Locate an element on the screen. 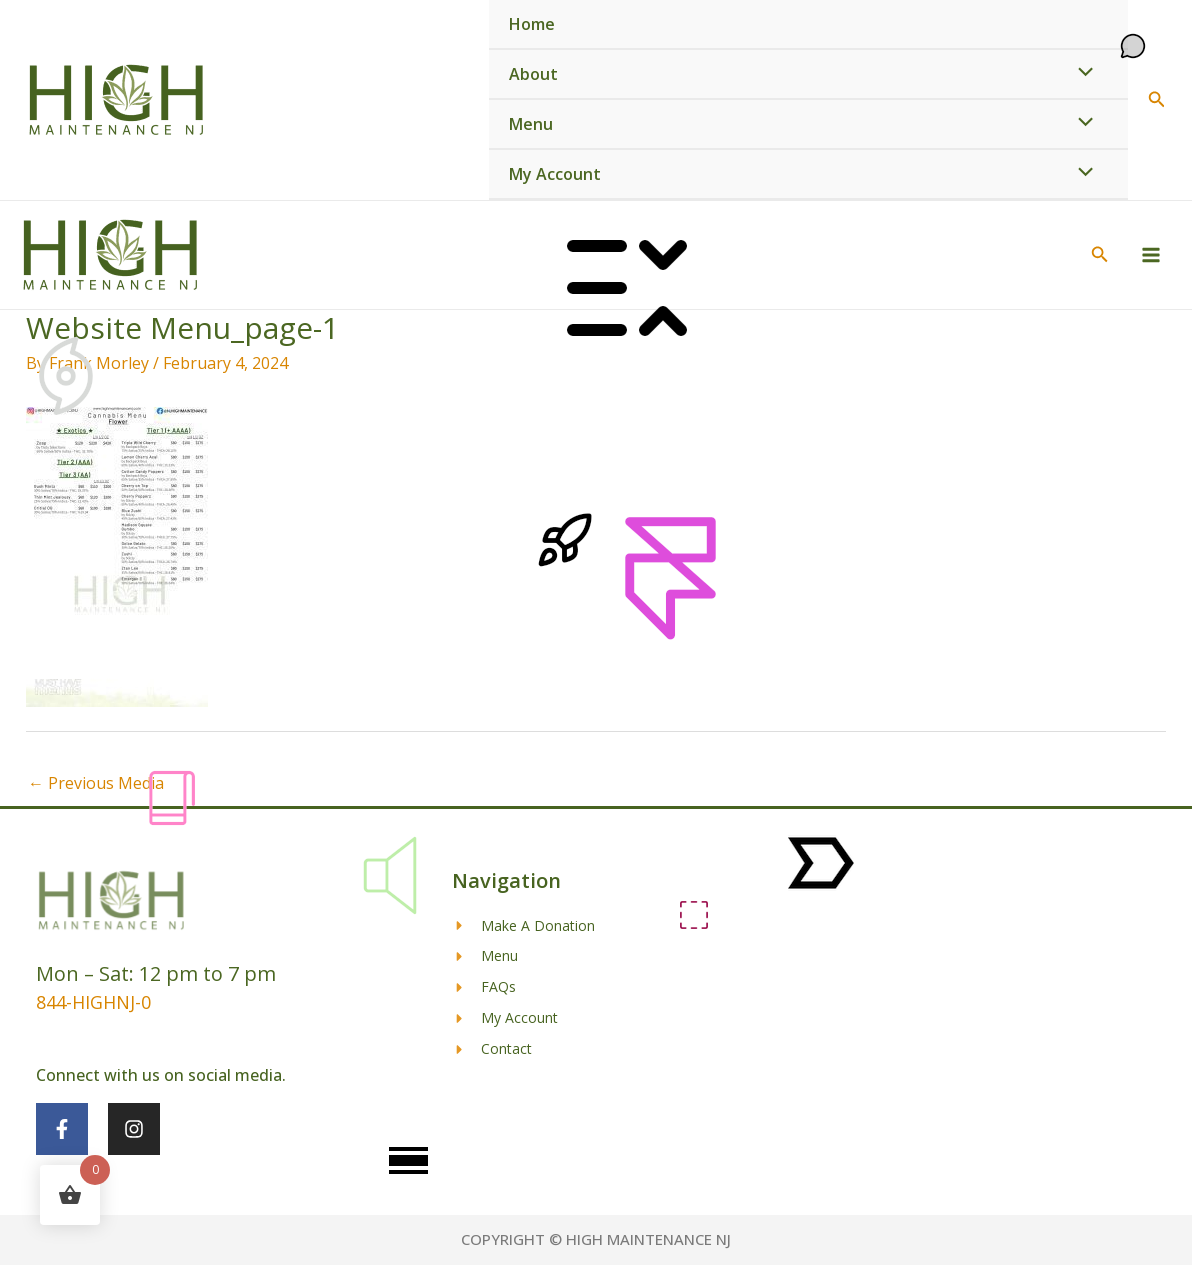  select or highlight an area is located at coordinates (694, 915).